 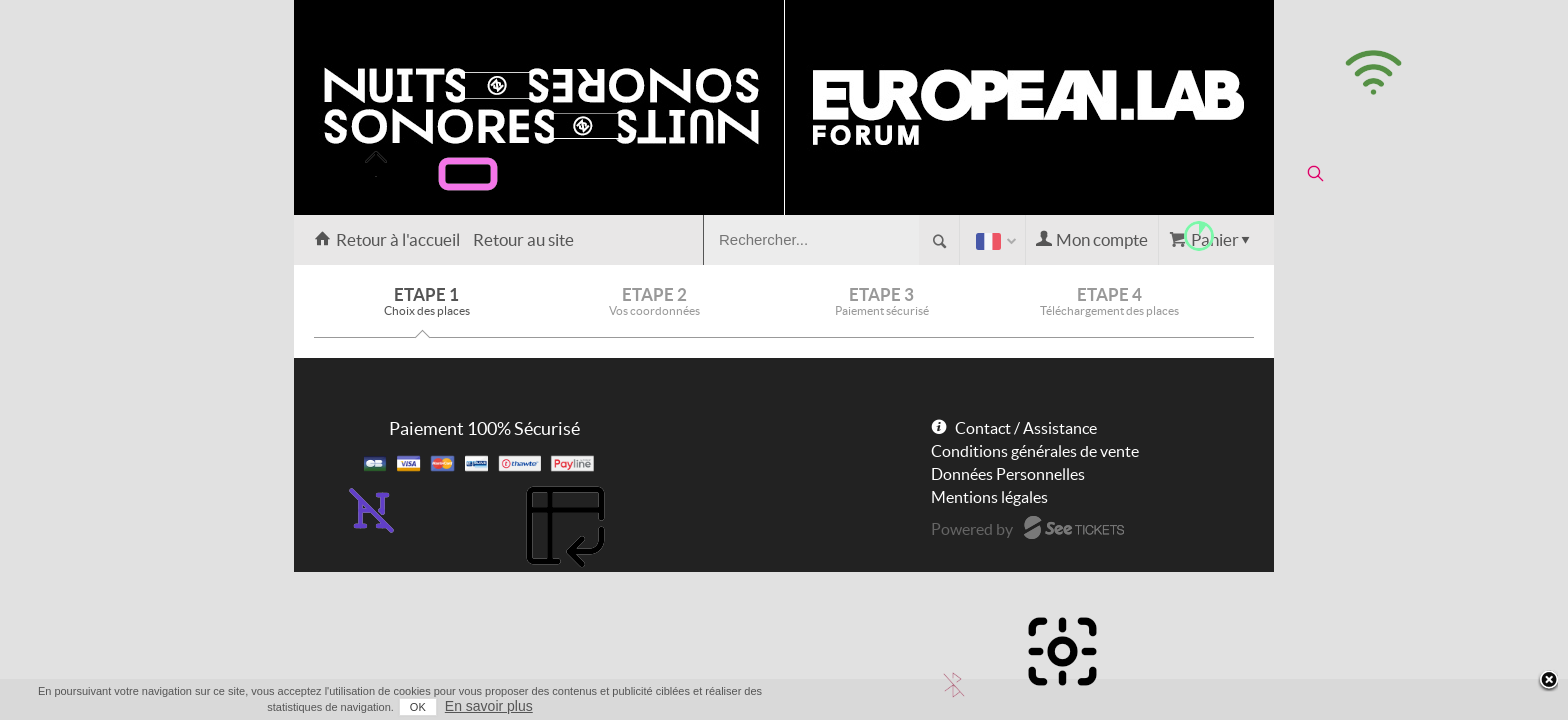 What do you see at coordinates (1373, 72) in the screenshot?
I see `indicates active wifi connection` at bounding box center [1373, 72].